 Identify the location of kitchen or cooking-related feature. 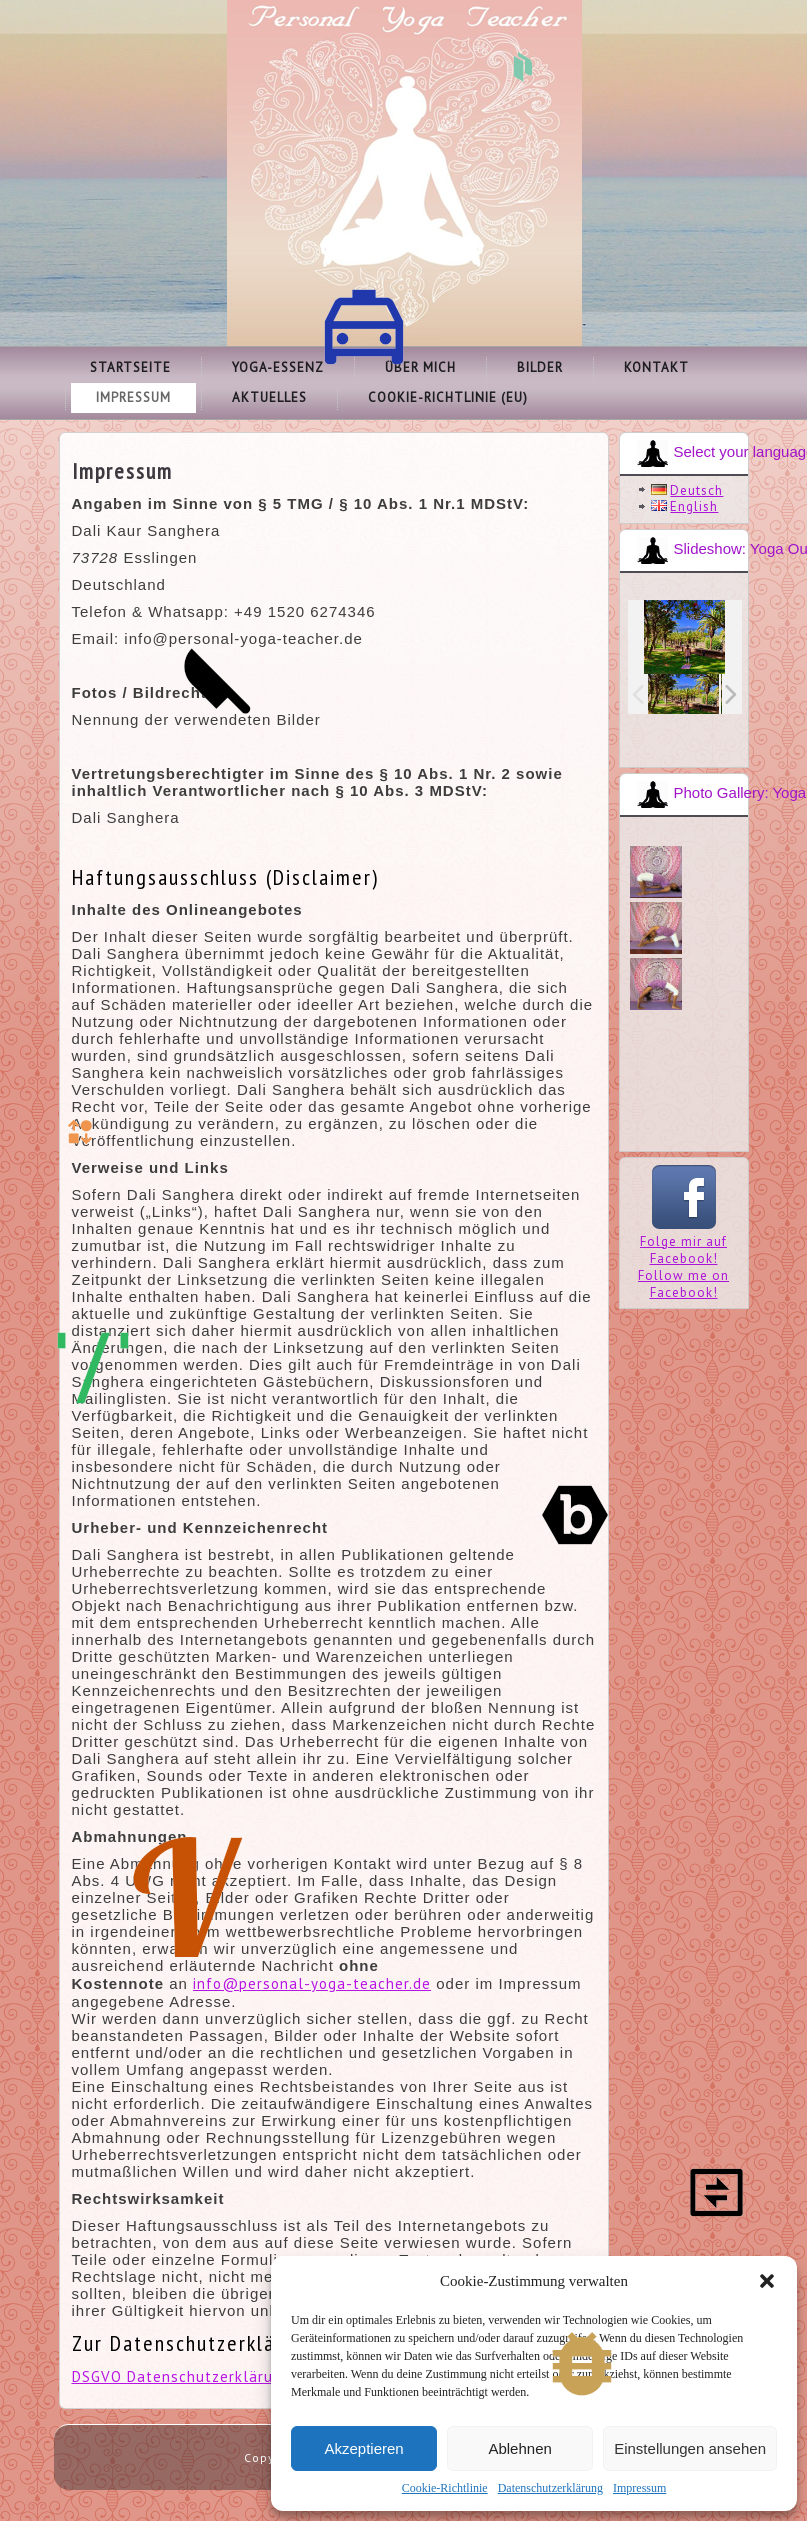
(216, 682).